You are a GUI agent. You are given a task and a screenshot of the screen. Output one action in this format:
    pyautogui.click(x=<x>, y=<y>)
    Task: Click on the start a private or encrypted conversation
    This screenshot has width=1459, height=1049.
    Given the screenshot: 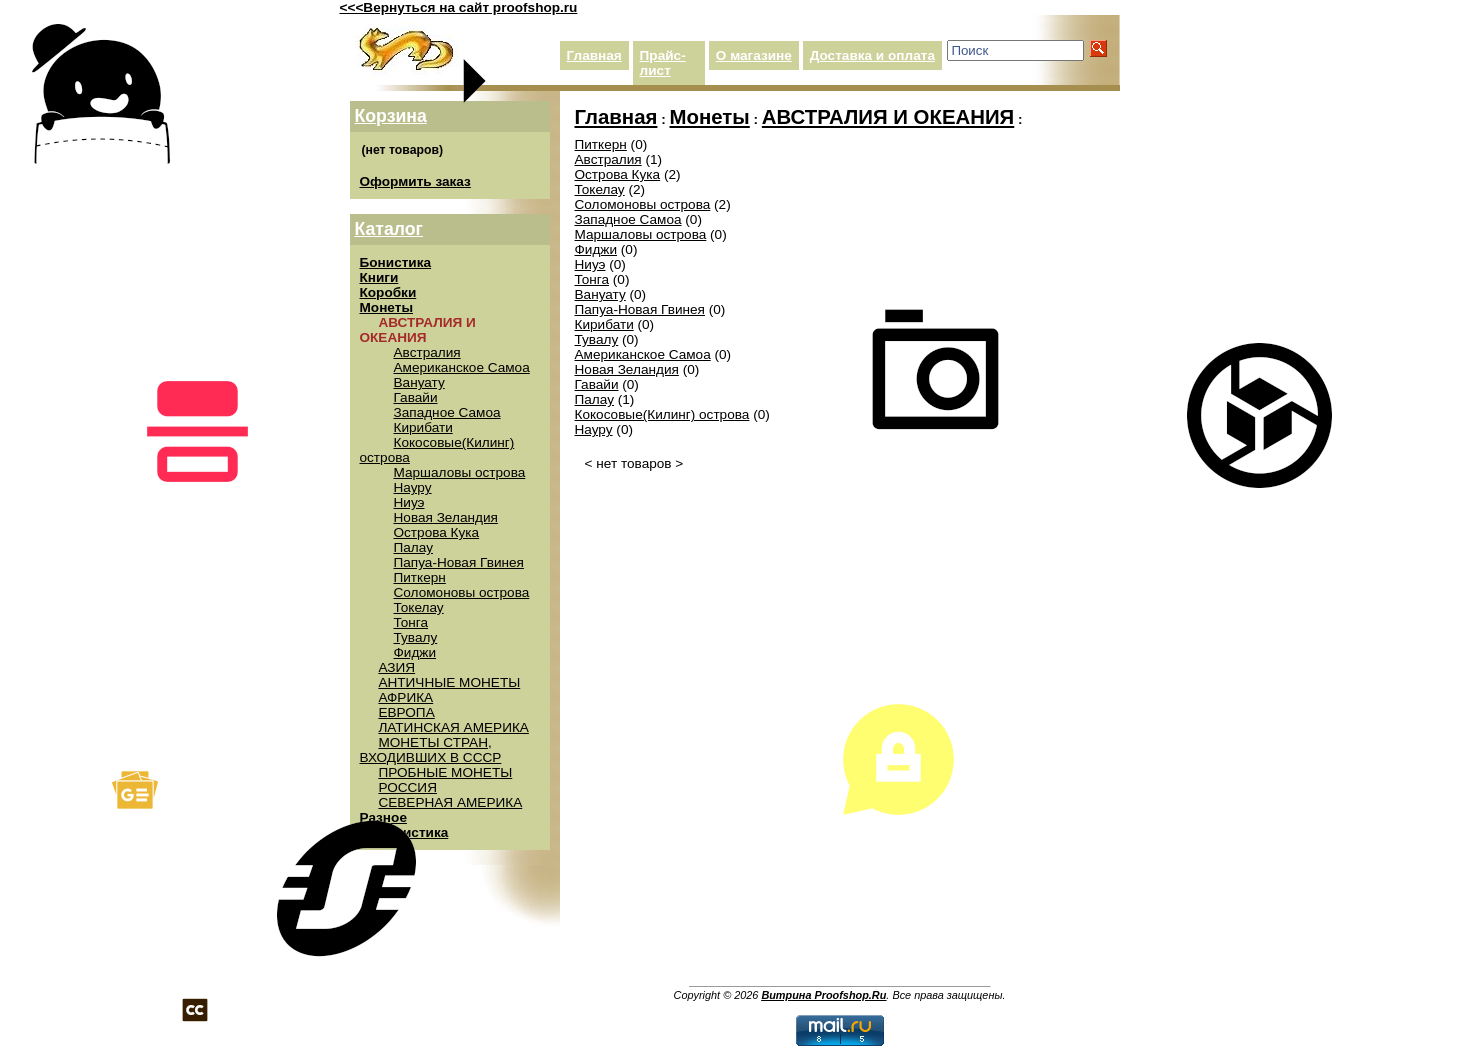 What is the action you would take?
    pyautogui.click(x=898, y=759)
    